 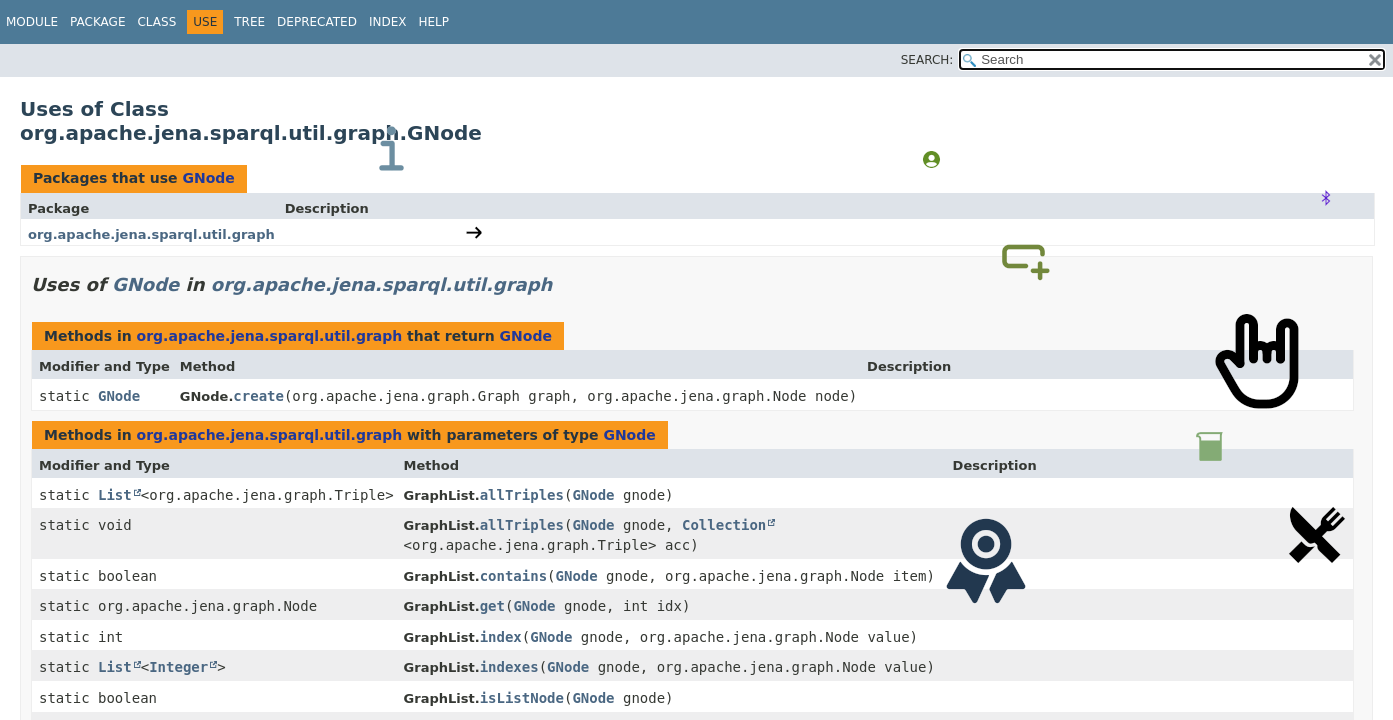 What do you see at coordinates (1209, 446) in the screenshot?
I see `access experimental or beta features` at bounding box center [1209, 446].